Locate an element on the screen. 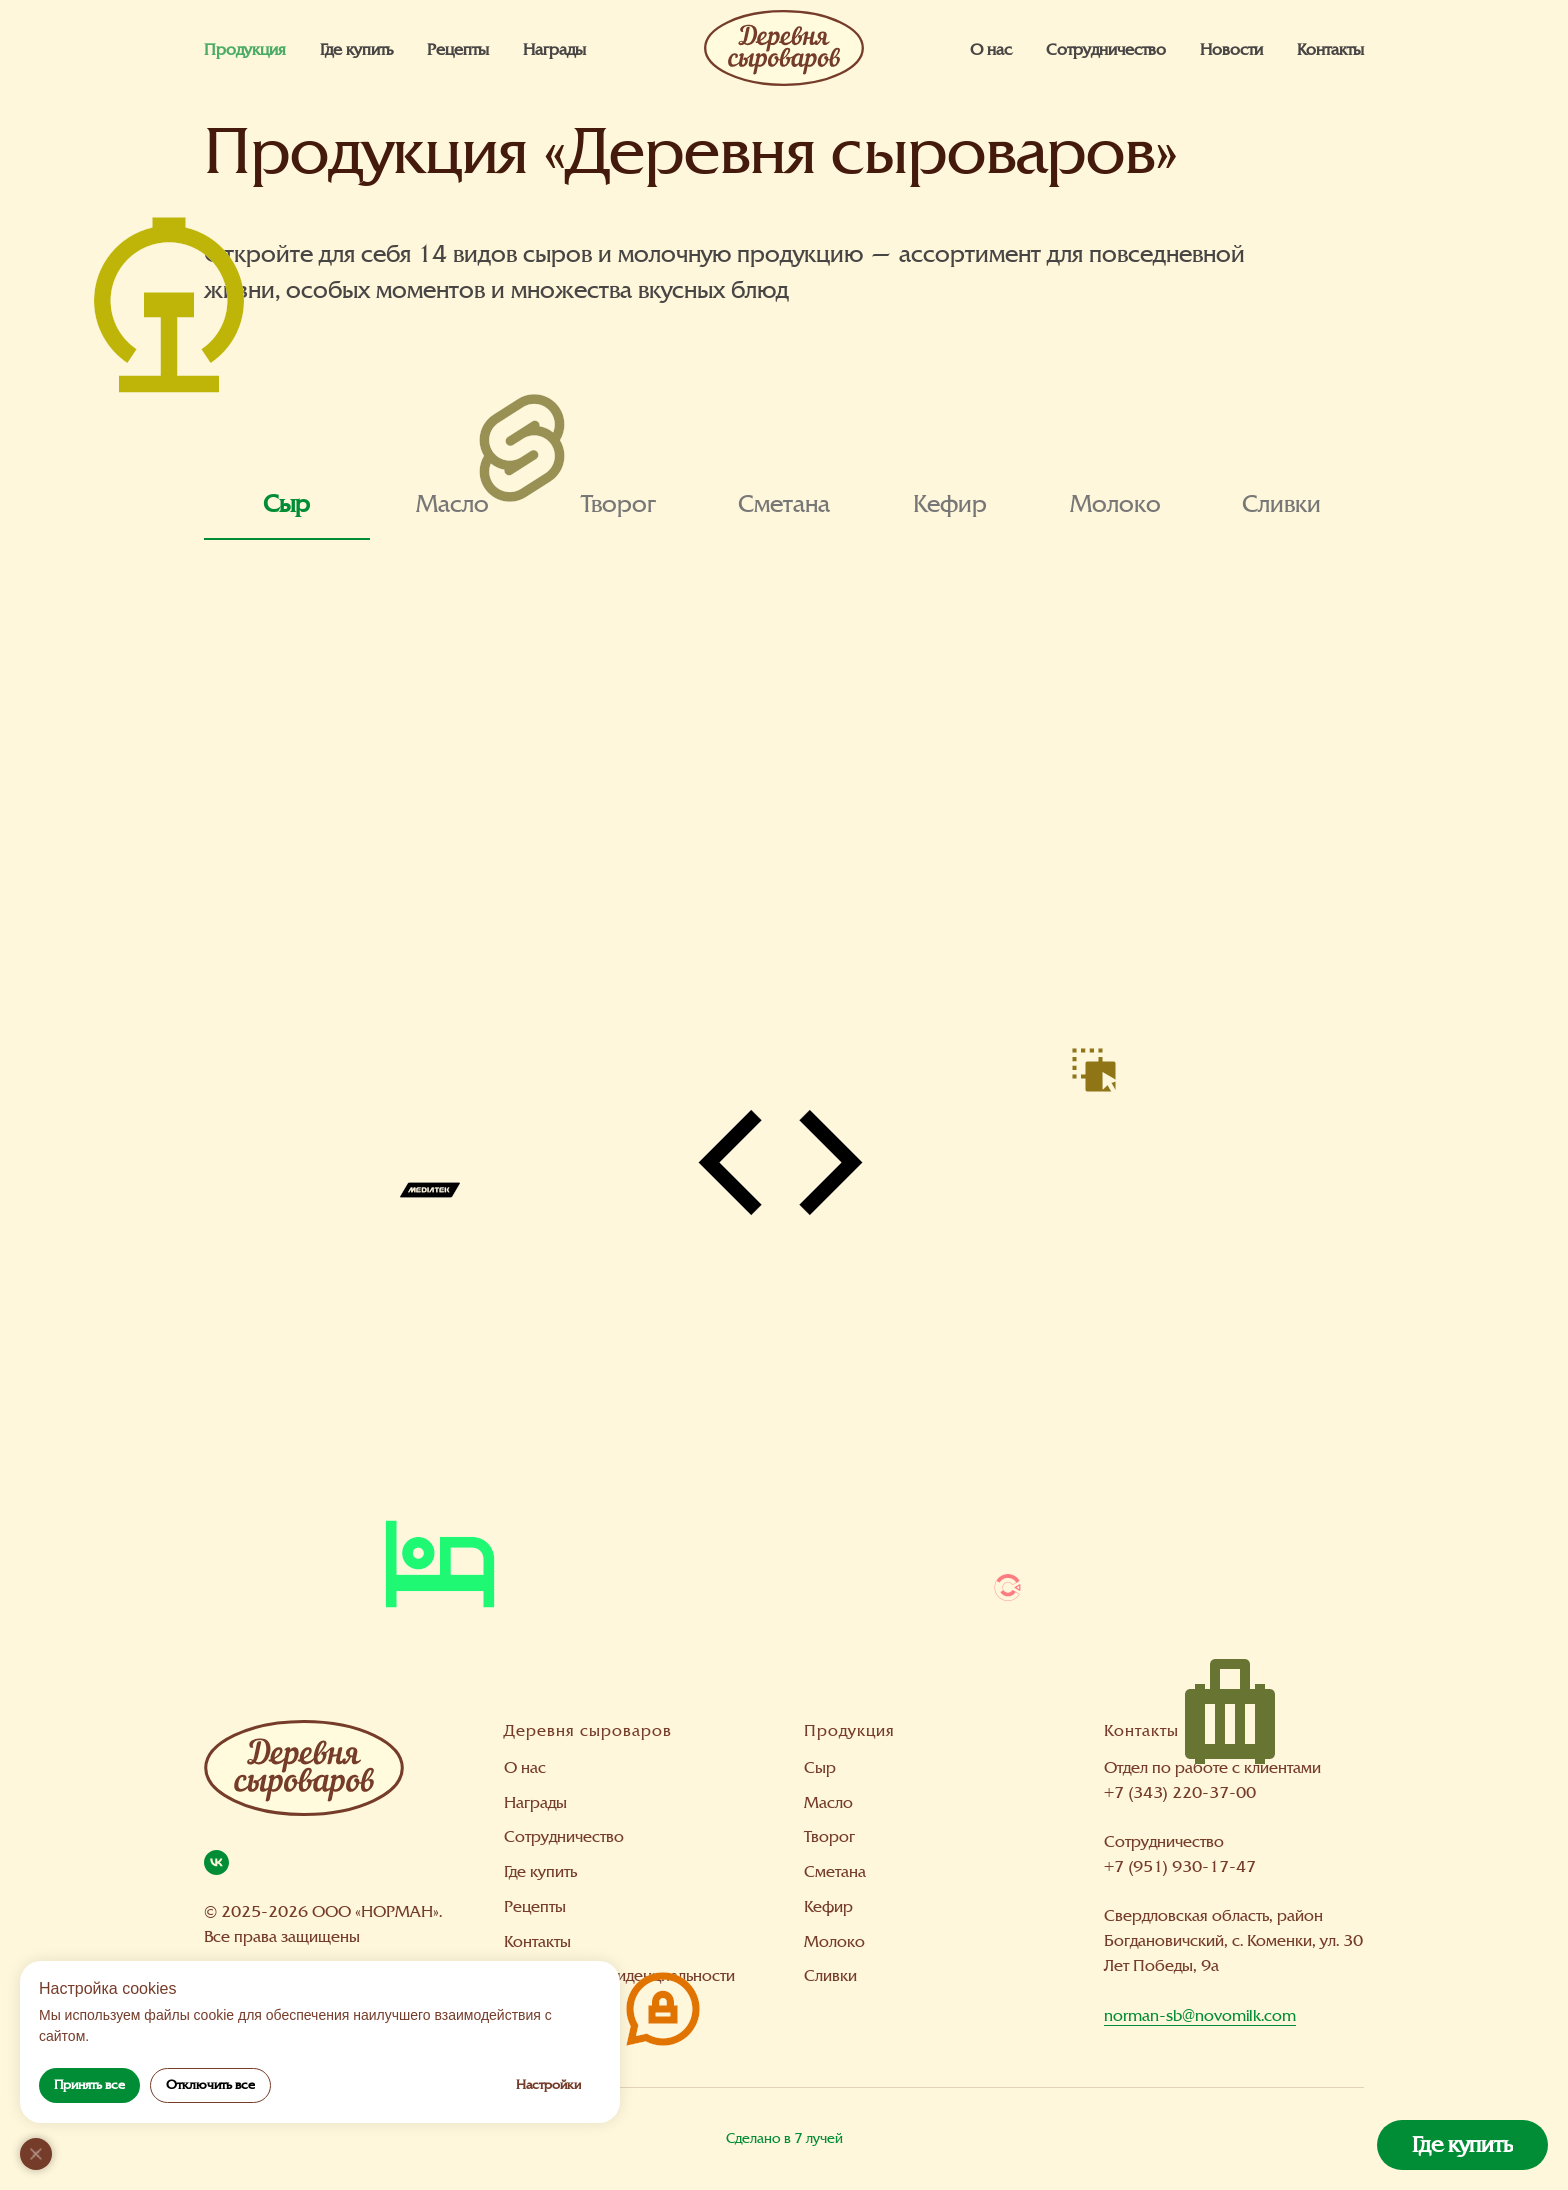 The height and width of the screenshot is (2190, 1568). view or edit source code is located at coordinates (780, 1162).